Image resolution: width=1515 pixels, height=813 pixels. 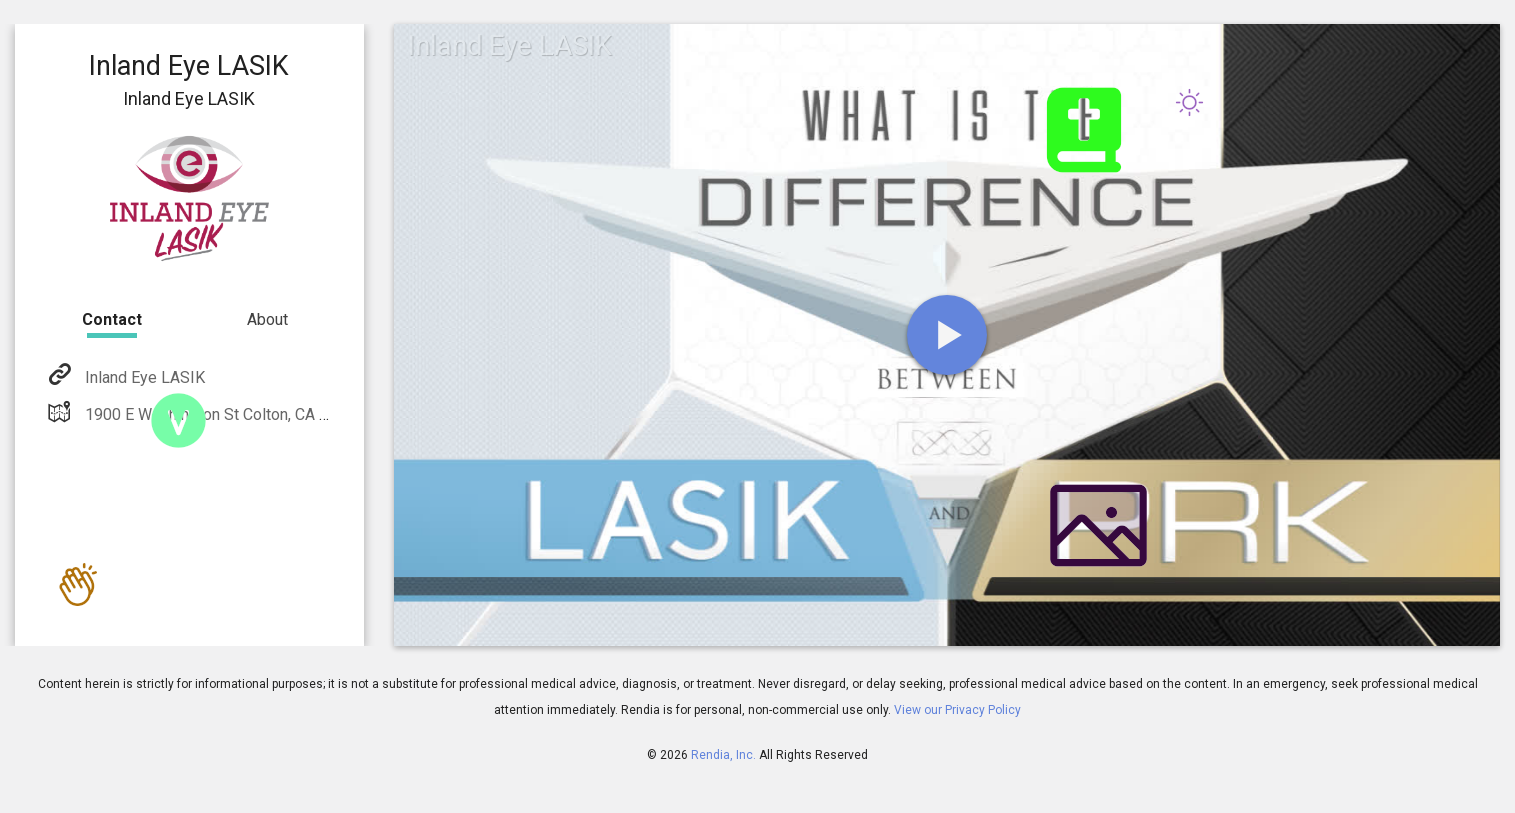 I want to click on access bible or religious texts, so click(x=1084, y=130).